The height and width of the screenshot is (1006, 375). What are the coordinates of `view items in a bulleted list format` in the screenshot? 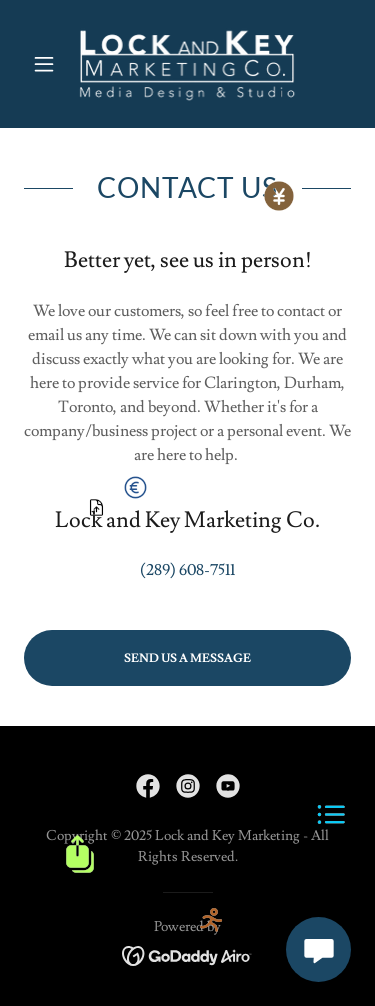 It's located at (331, 814).